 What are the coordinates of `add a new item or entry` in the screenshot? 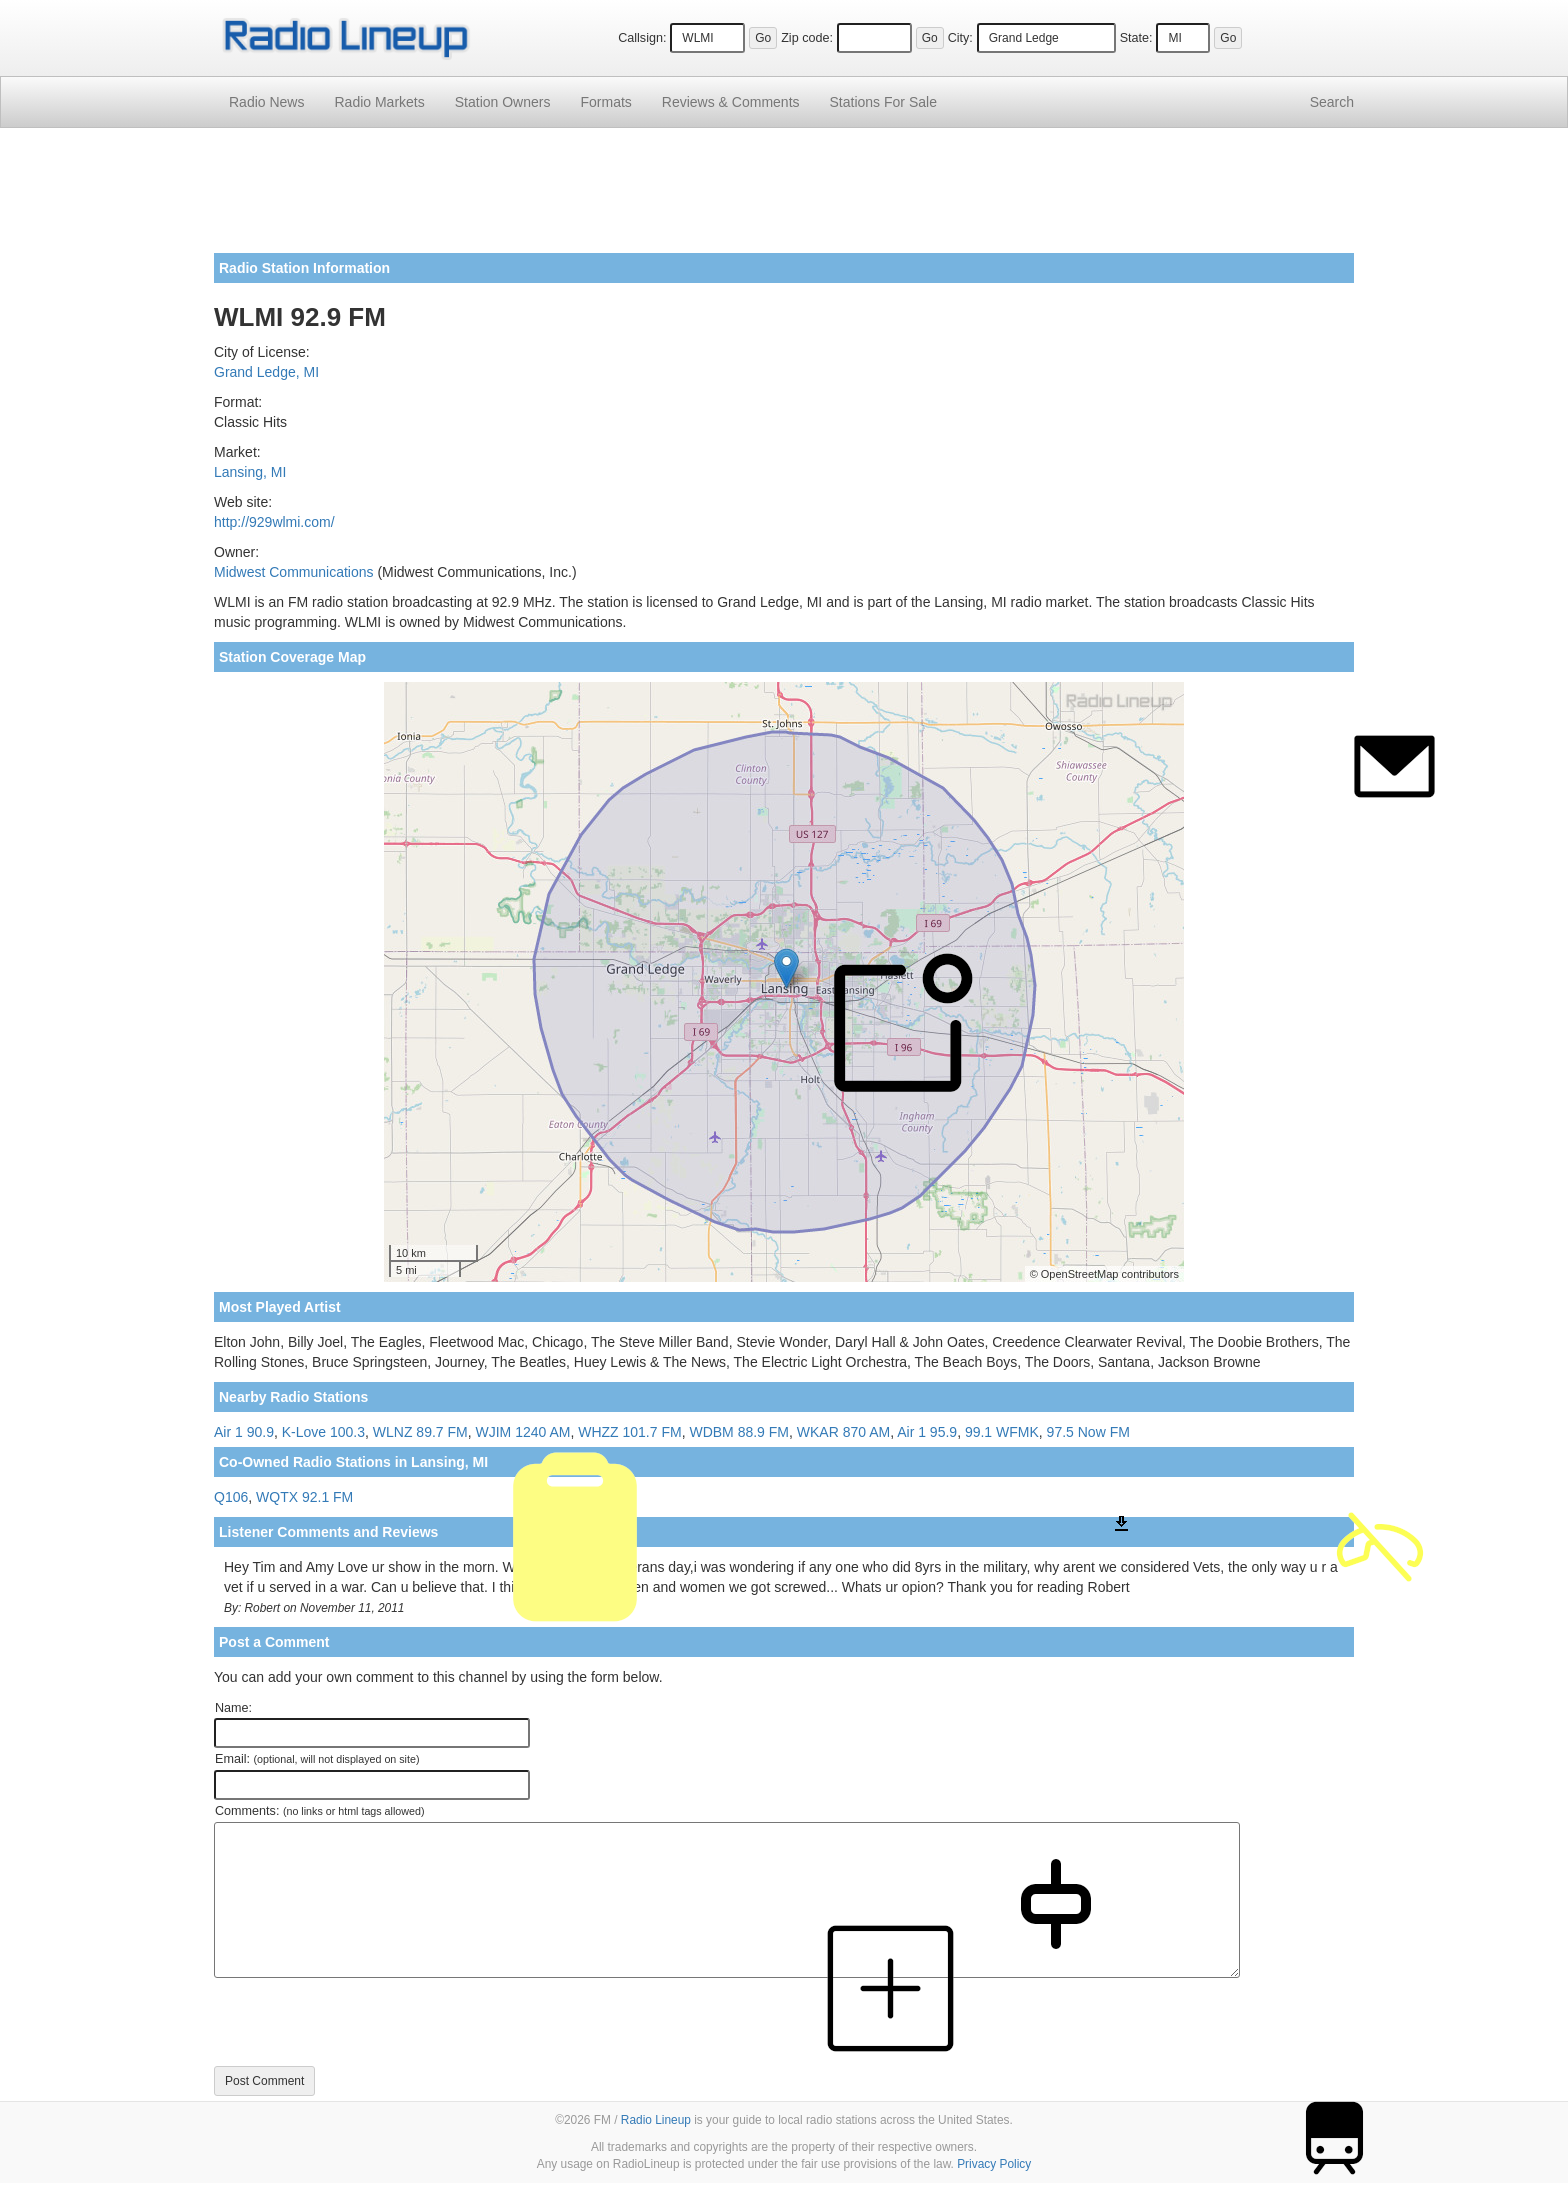 It's located at (890, 1988).